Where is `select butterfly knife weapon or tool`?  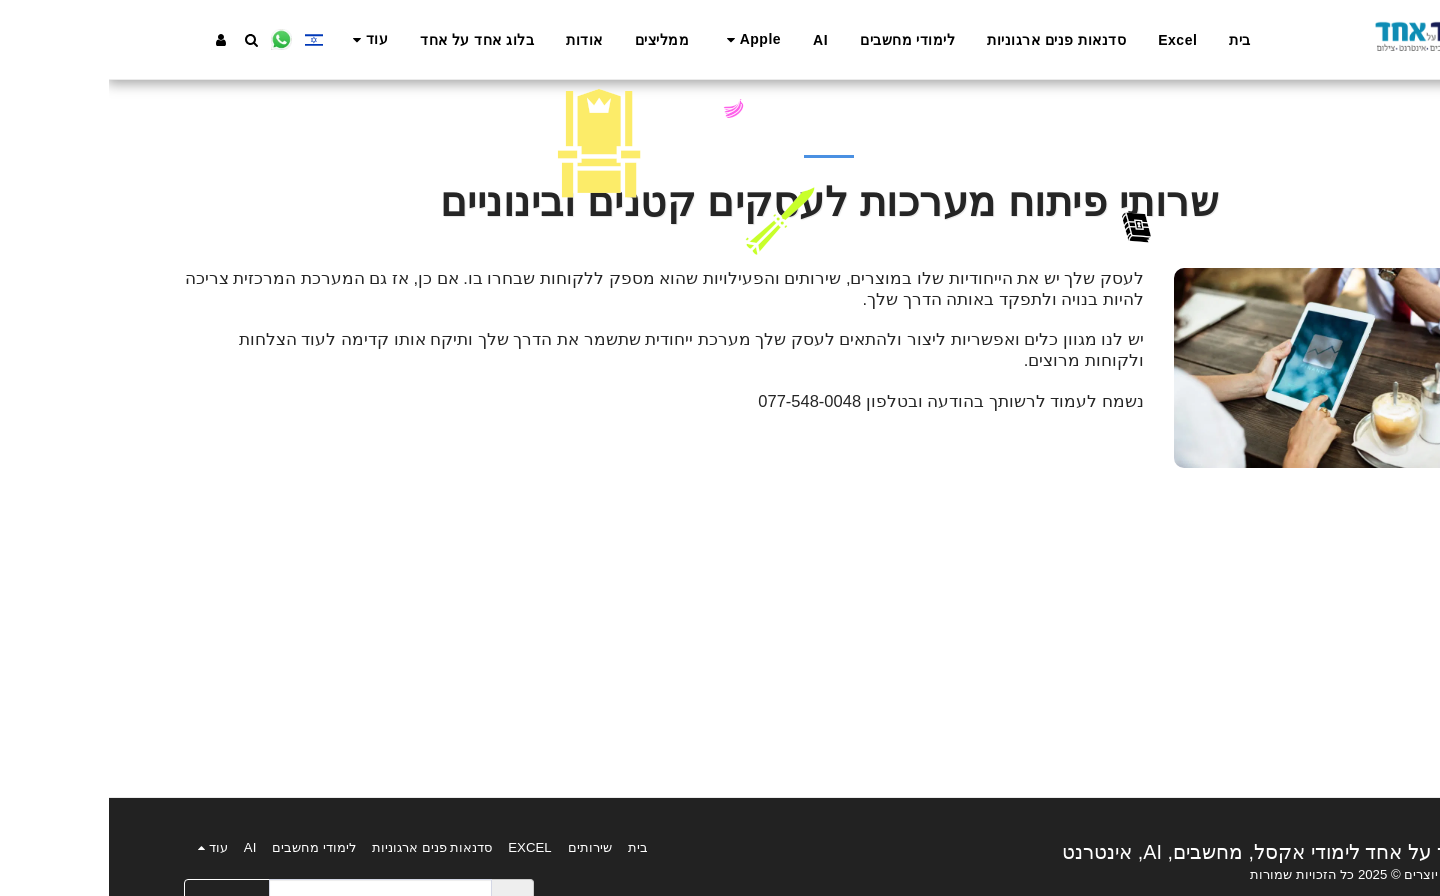
select butterfly knife weapon or tool is located at coordinates (780, 221).